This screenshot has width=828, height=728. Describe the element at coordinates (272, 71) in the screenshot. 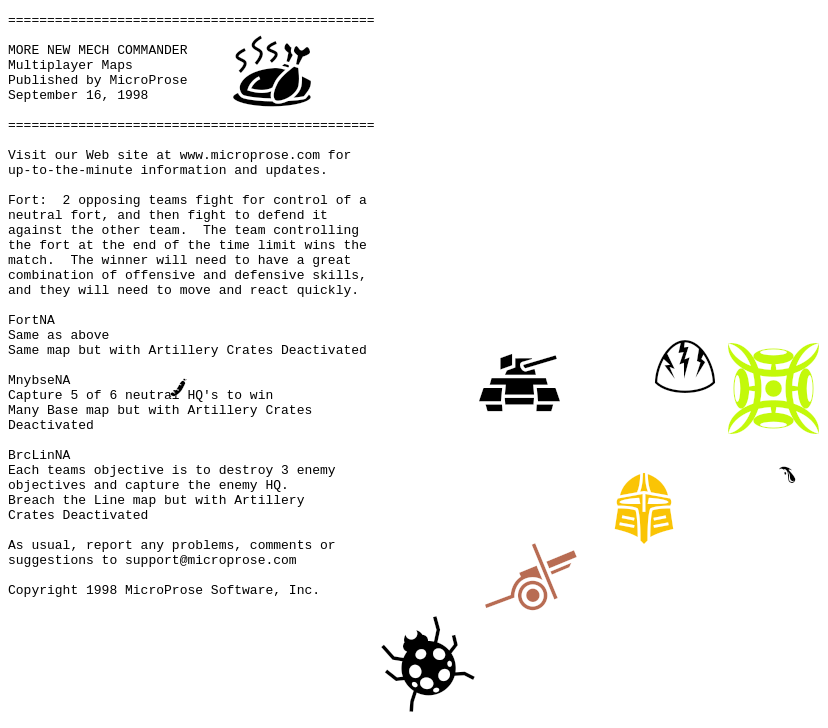

I see `view roasted chicken recipe` at that location.